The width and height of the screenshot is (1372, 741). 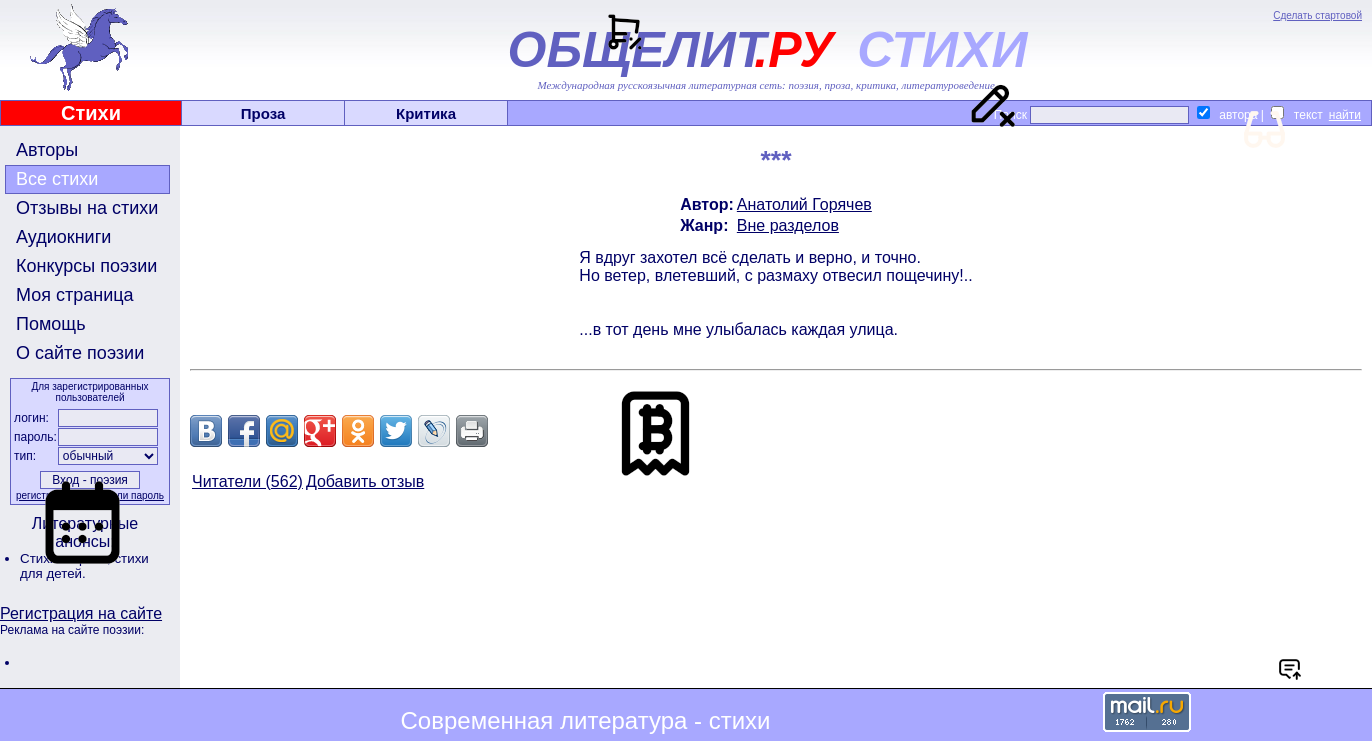 I want to click on view discounted items in your cart, so click(x=624, y=32).